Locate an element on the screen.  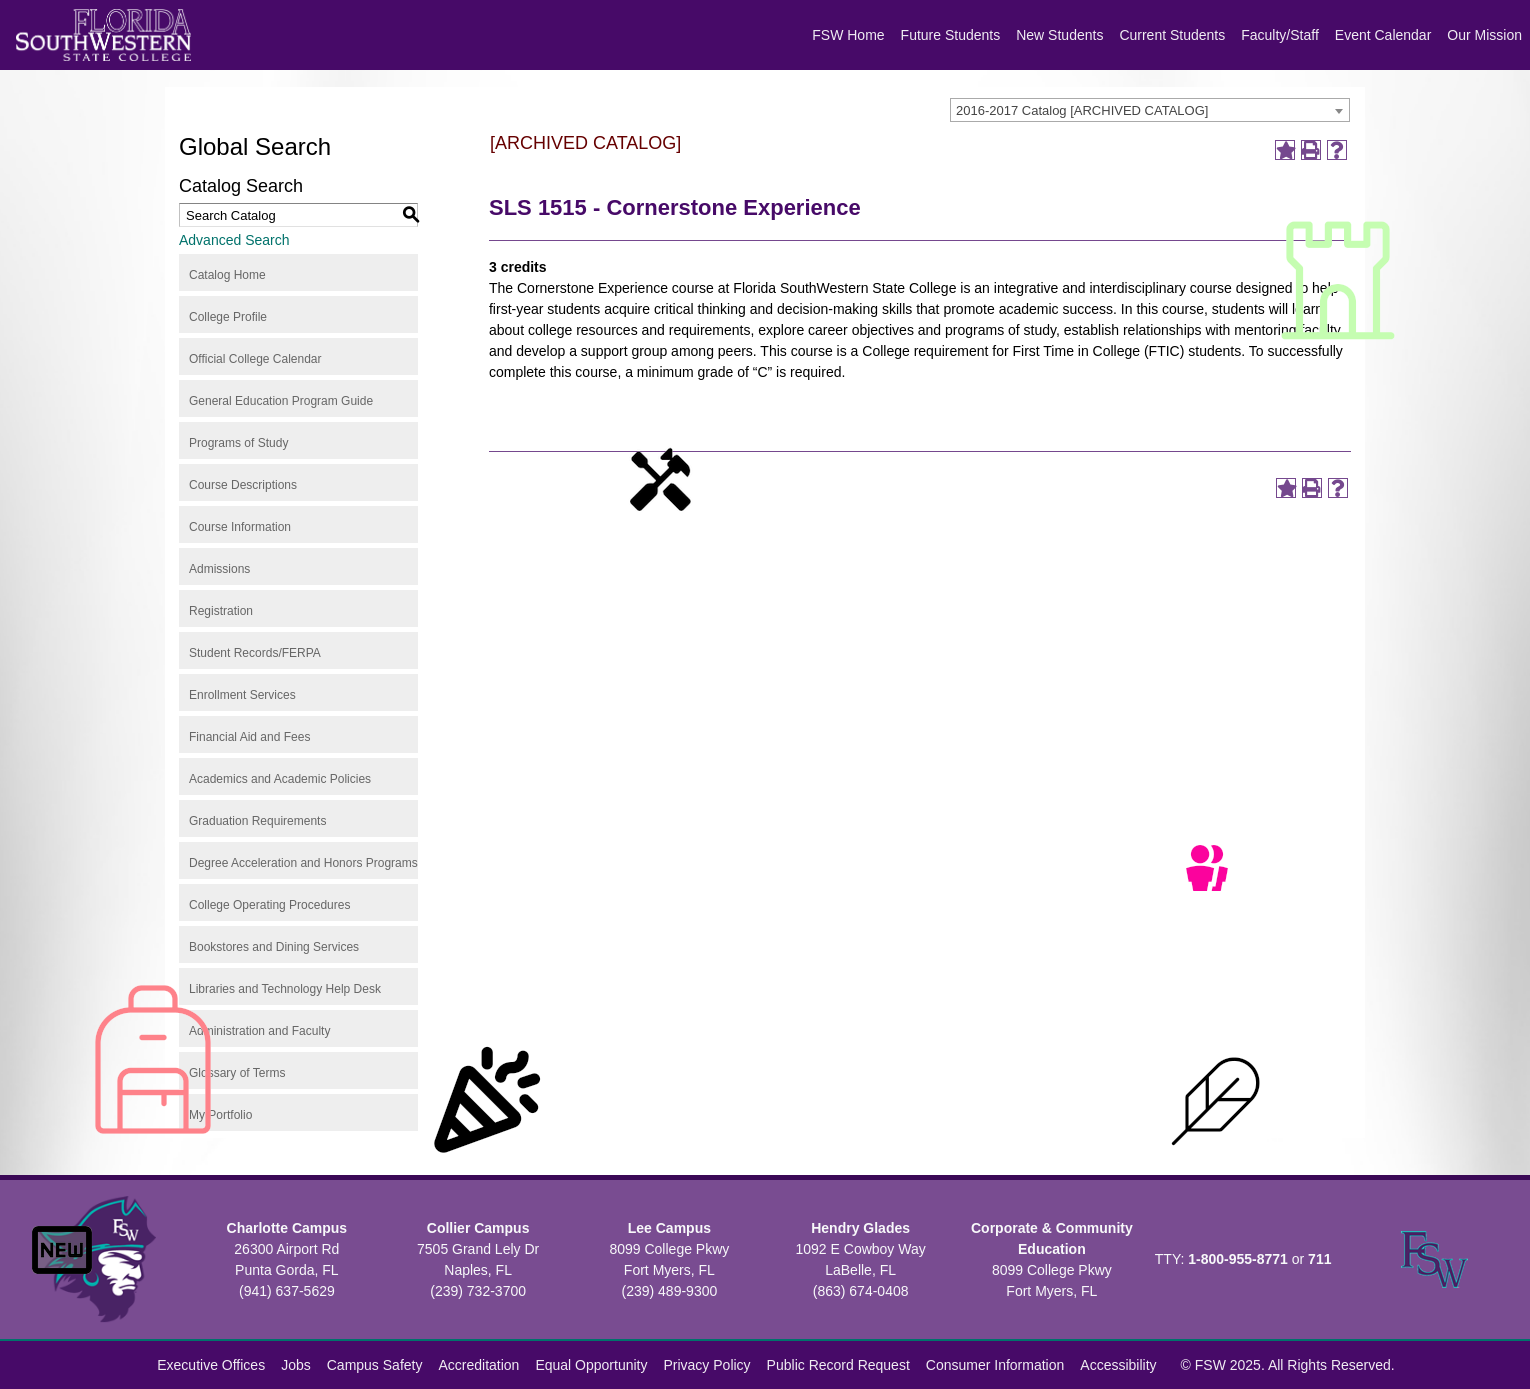
view group members or team is located at coordinates (1207, 868).